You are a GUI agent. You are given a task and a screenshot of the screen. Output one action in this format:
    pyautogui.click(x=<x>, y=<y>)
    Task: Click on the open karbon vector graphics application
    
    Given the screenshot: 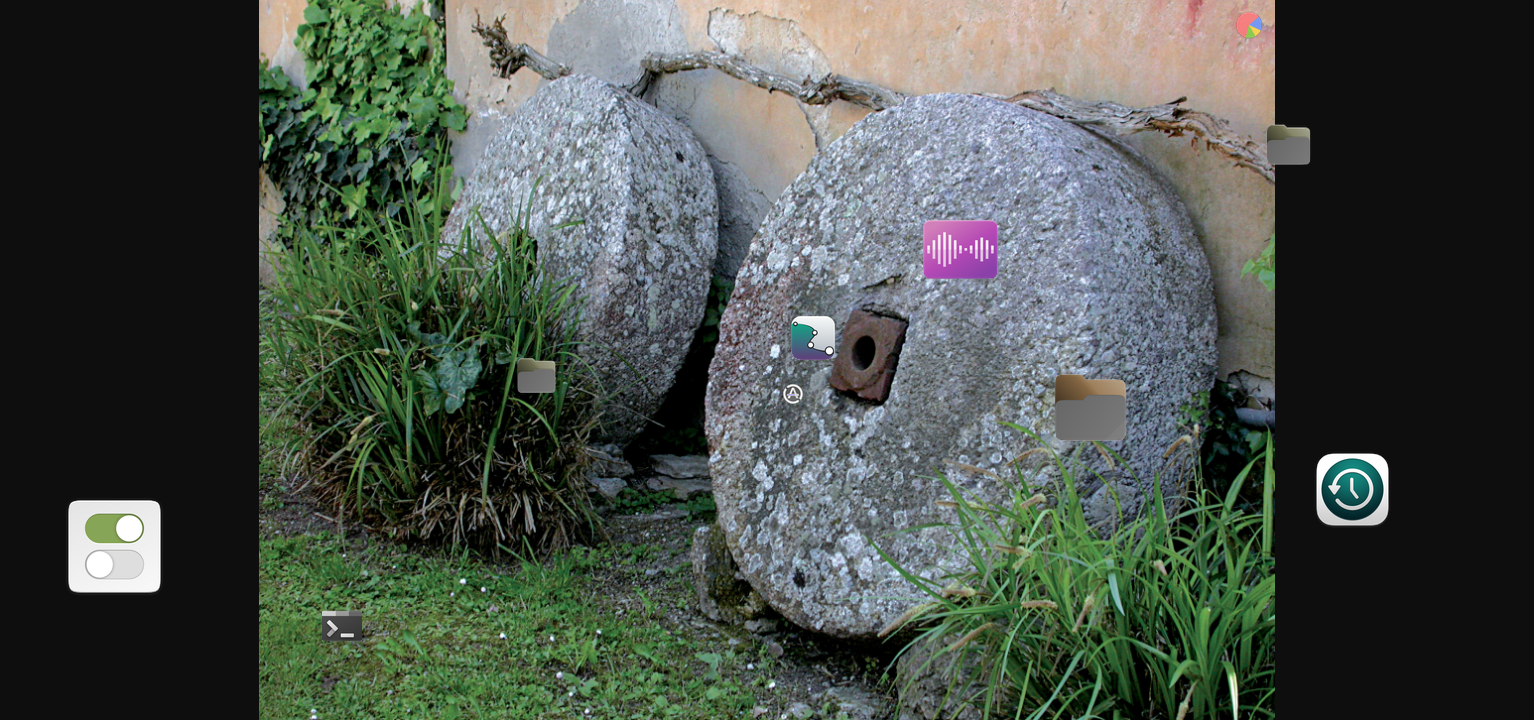 What is the action you would take?
    pyautogui.click(x=813, y=338)
    